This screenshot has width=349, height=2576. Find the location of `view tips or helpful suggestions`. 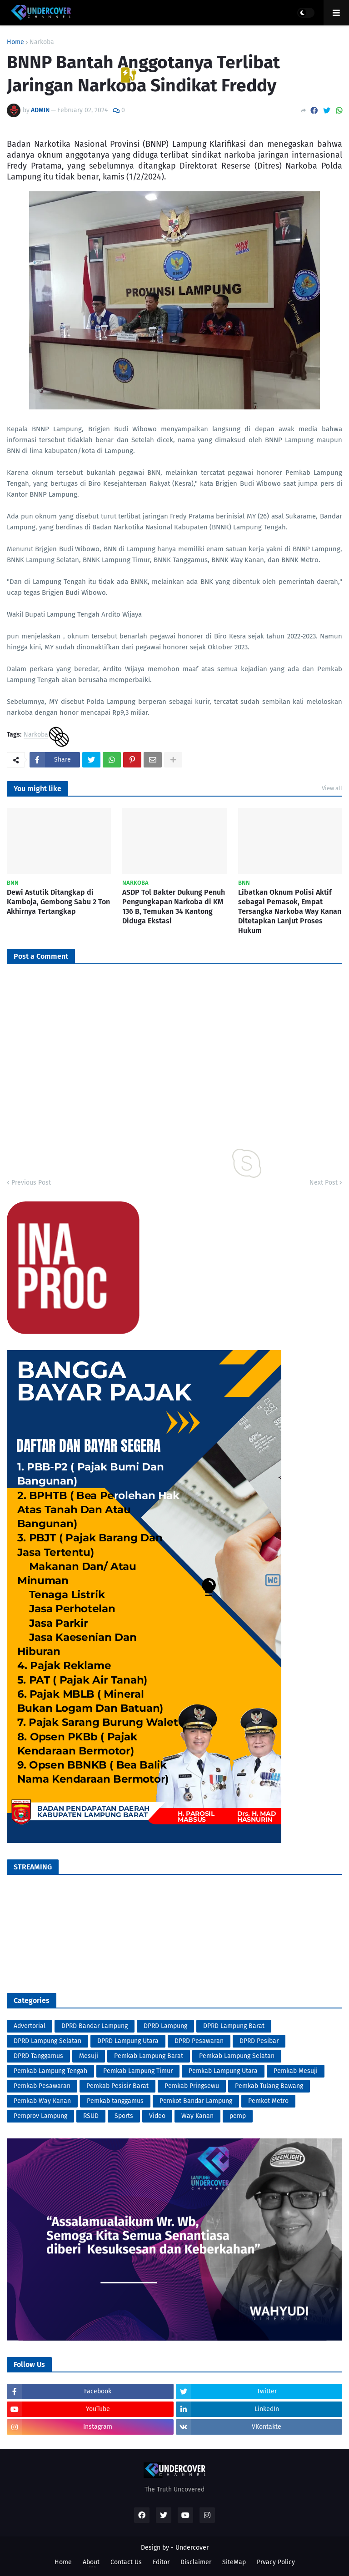

view tips or helpful suggestions is located at coordinates (209, 1587).